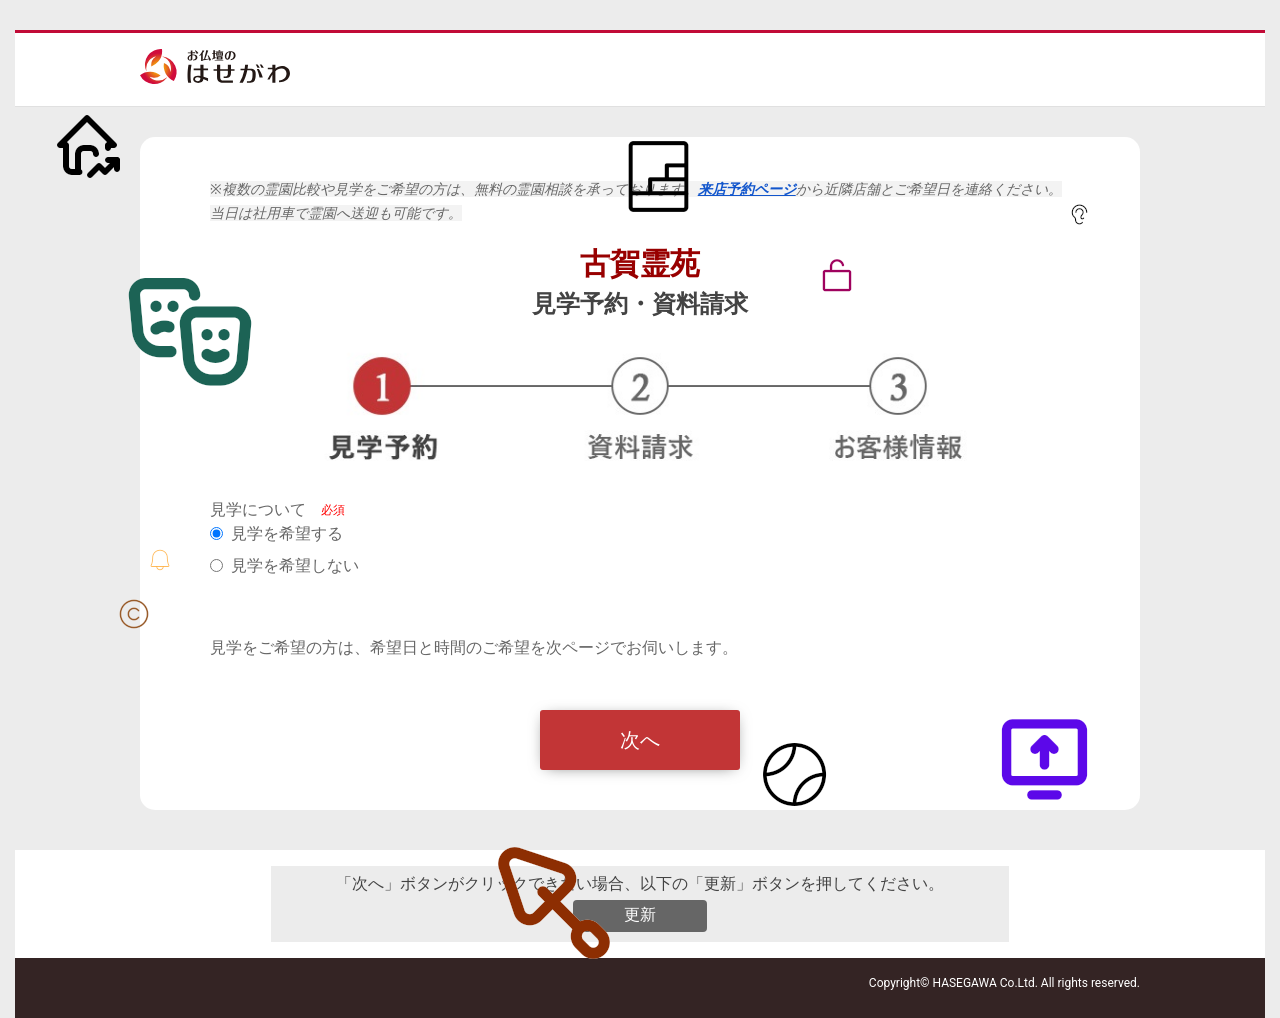 This screenshot has height=1018, width=1280. What do you see at coordinates (87, 145) in the screenshot?
I see `view home analytics and statistics` at bounding box center [87, 145].